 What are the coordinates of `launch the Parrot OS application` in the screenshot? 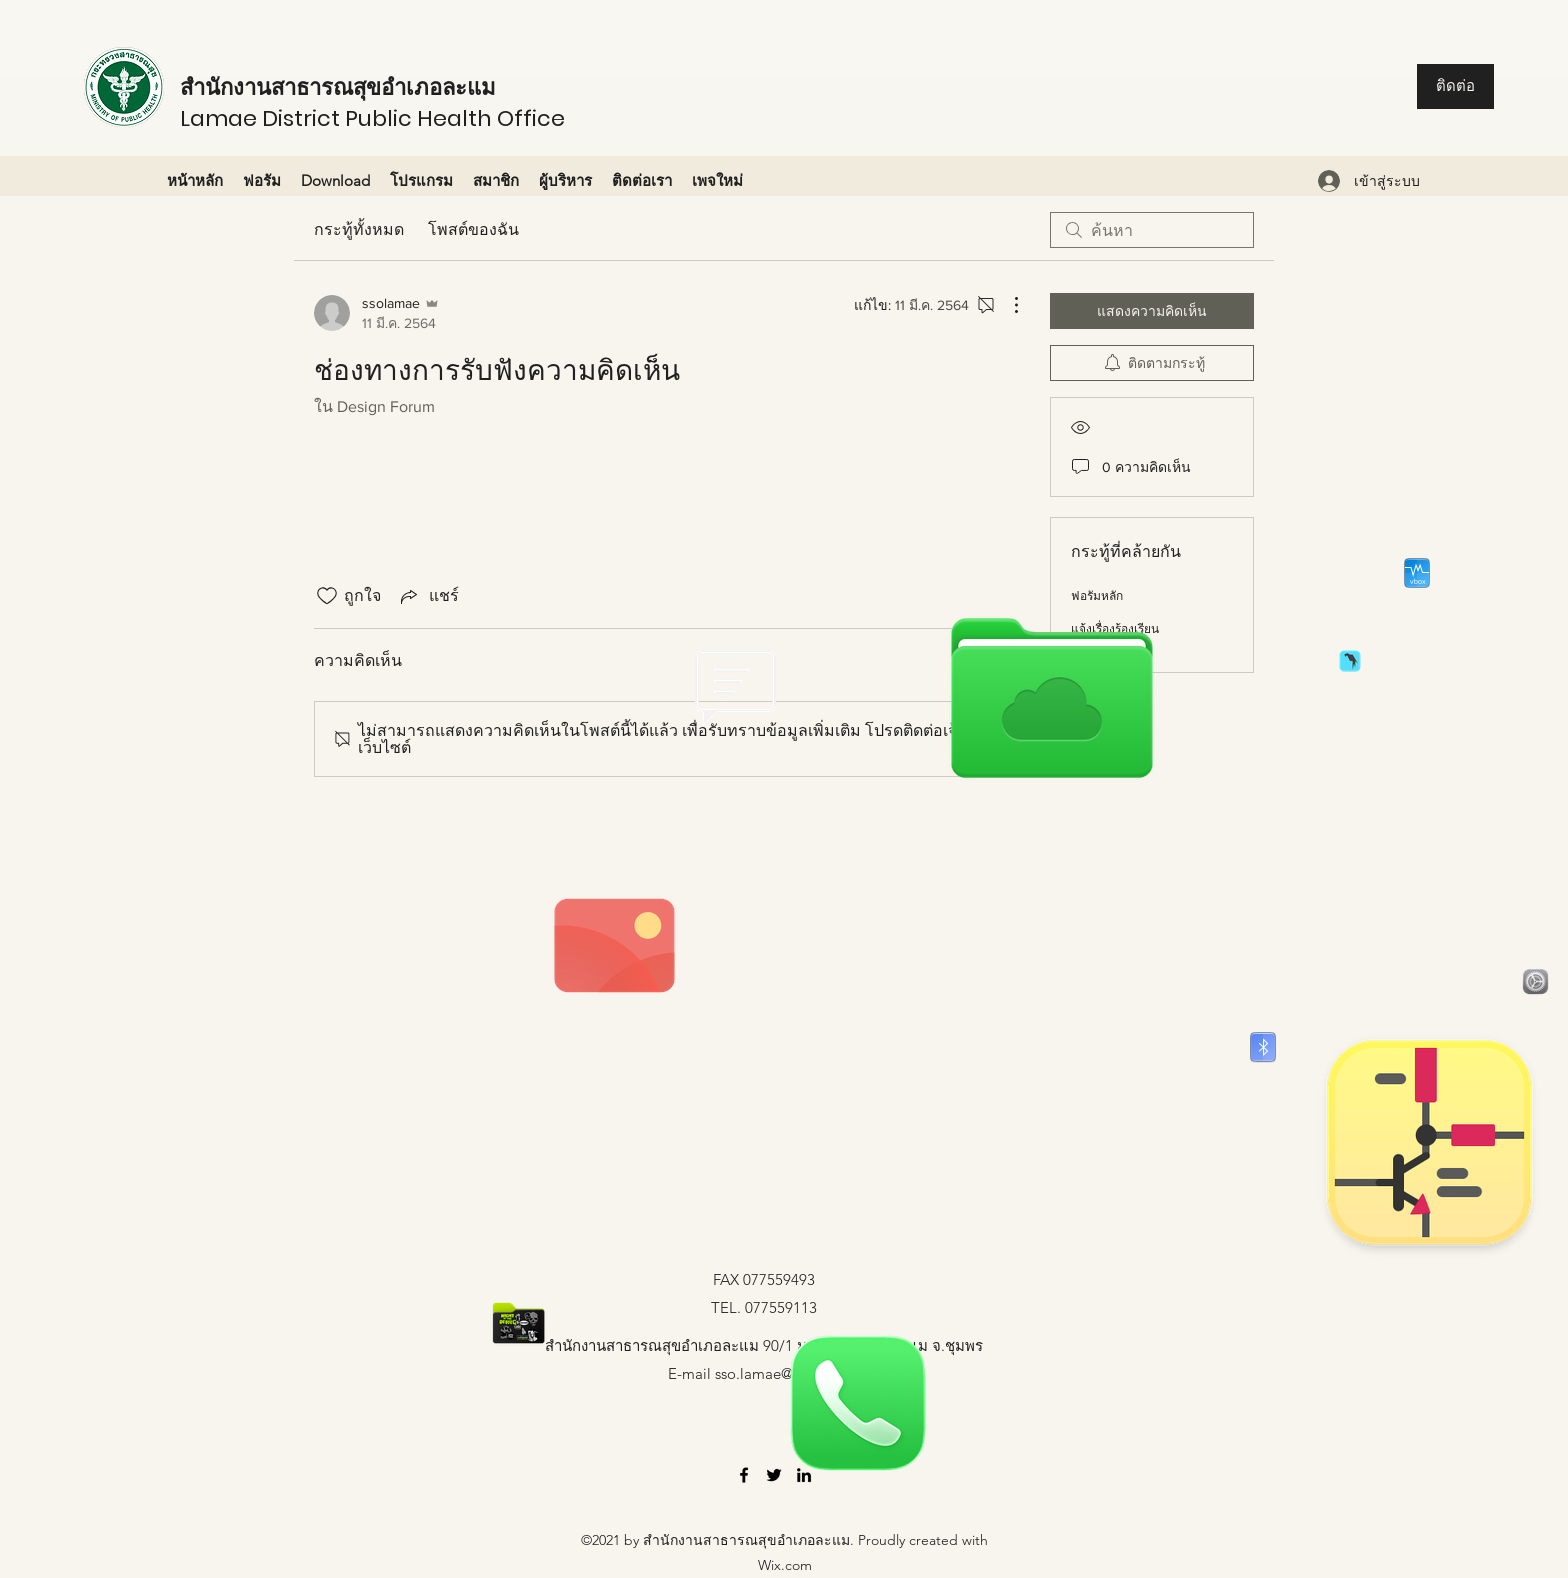 It's located at (1350, 661).